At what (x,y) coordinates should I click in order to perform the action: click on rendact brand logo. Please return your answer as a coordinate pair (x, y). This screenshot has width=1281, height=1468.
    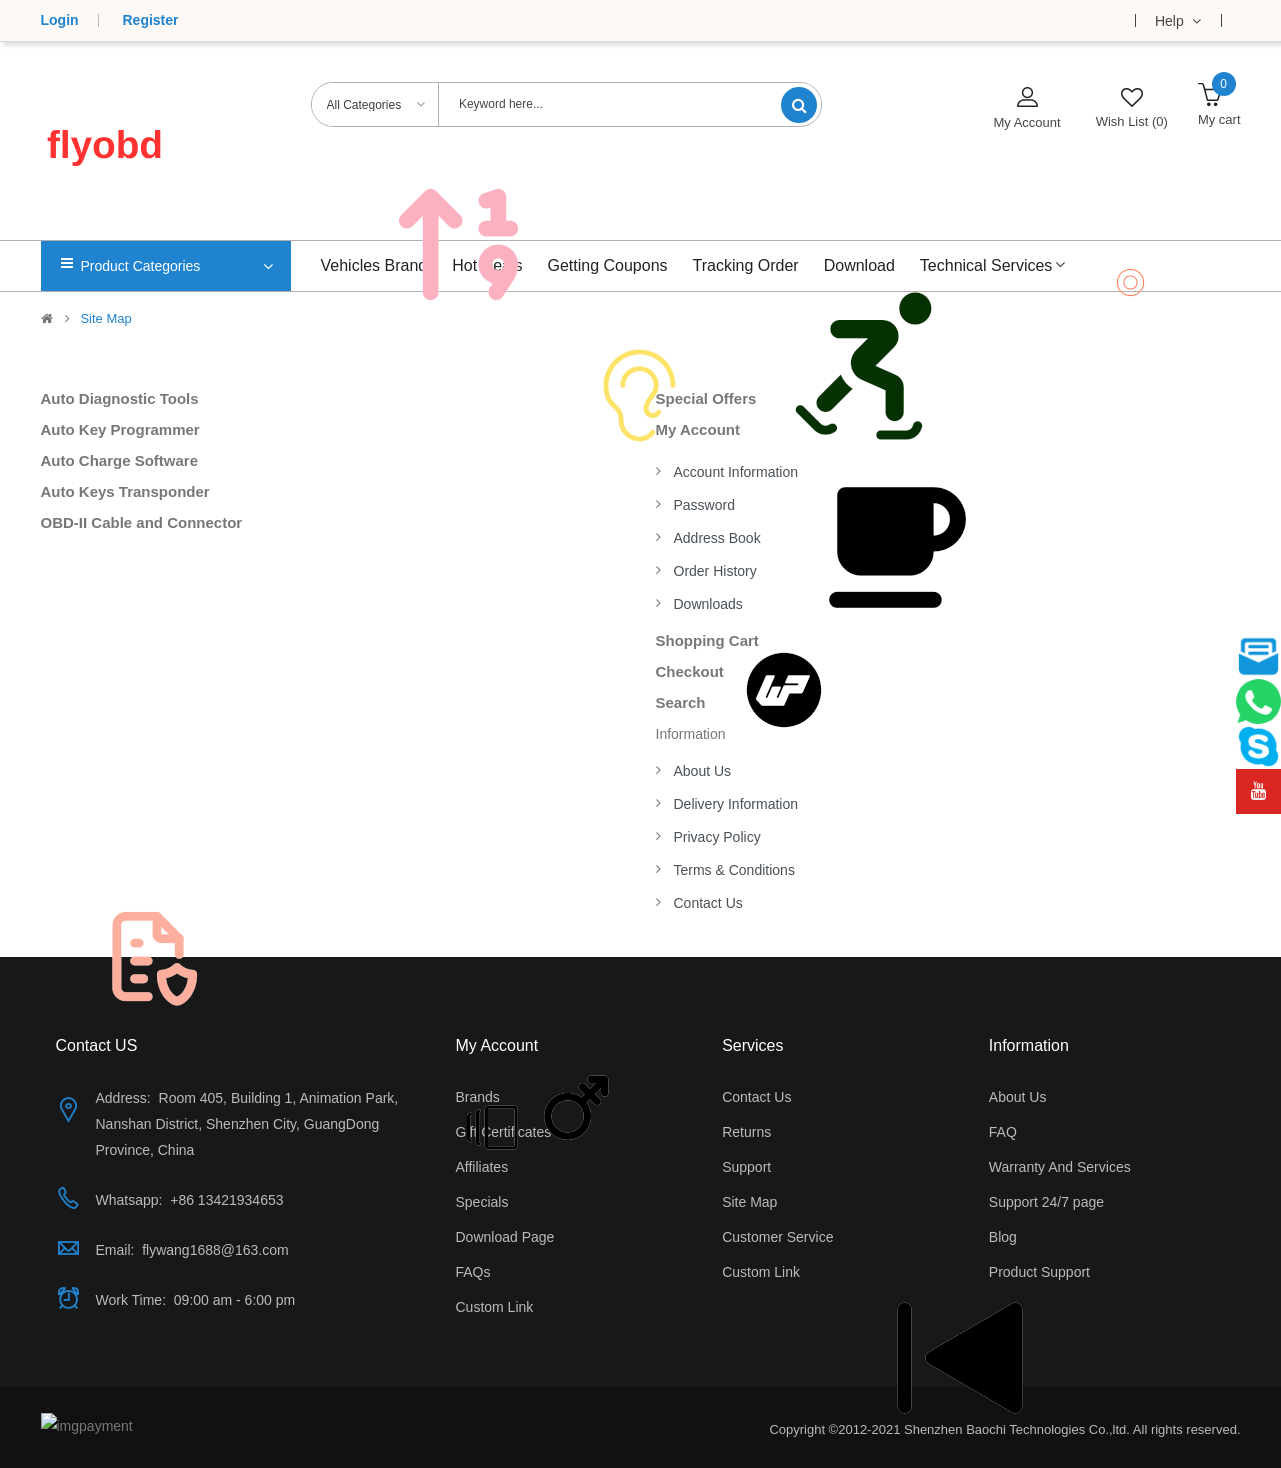
    Looking at the image, I should click on (784, 690).